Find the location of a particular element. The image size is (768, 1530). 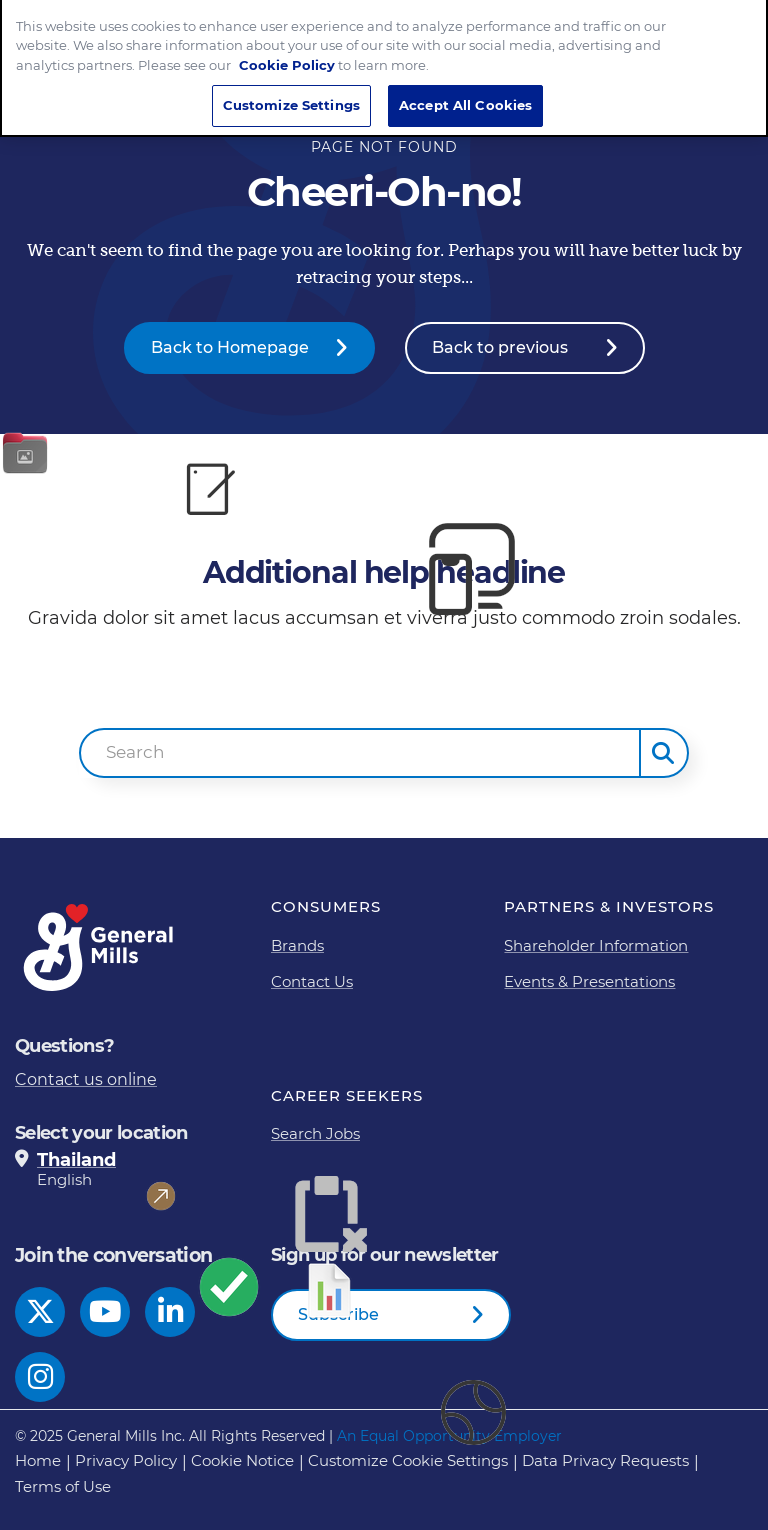

access sports and activities emoji category is located at coordinates (473, 1412).